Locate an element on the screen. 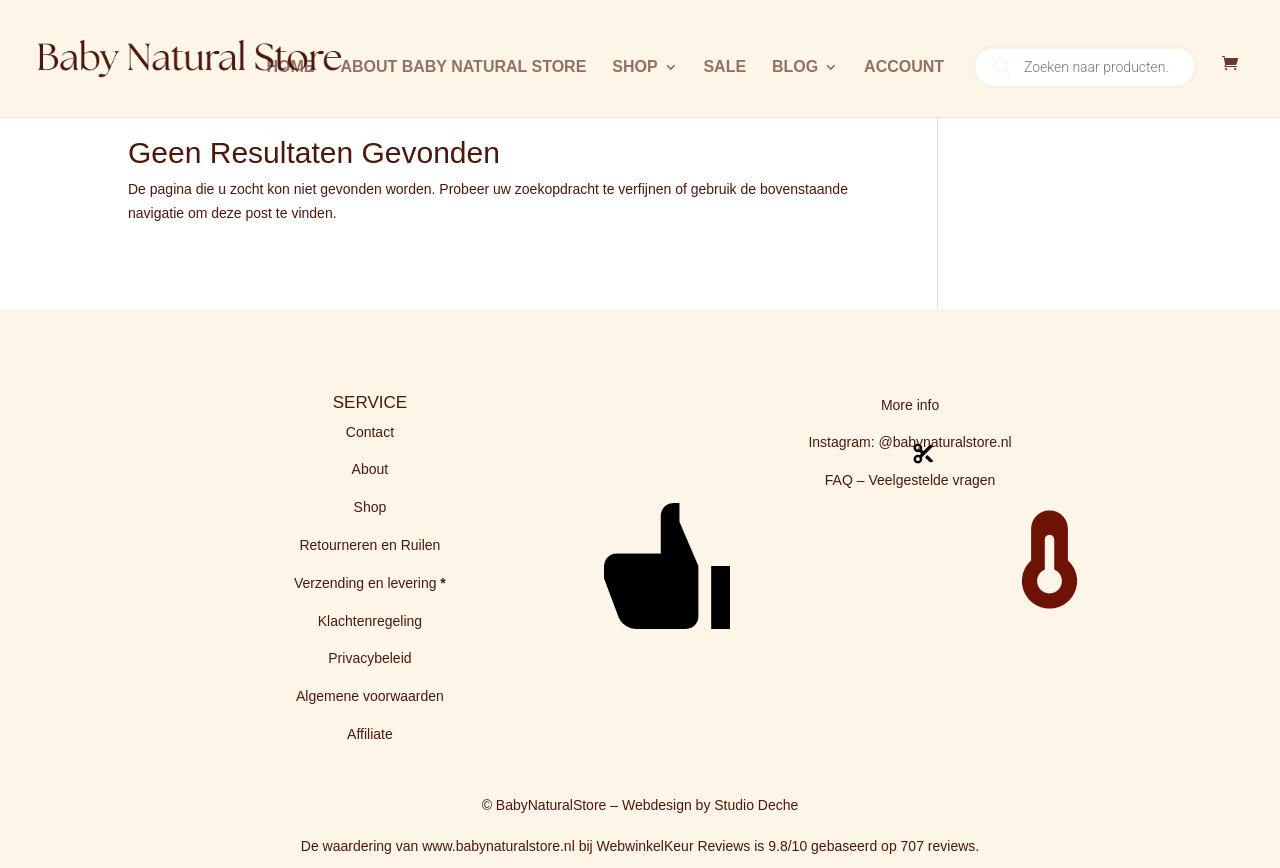 The width and height of the screenshot is (1280, 868). cut selected content is located at coordinates (923, 453).